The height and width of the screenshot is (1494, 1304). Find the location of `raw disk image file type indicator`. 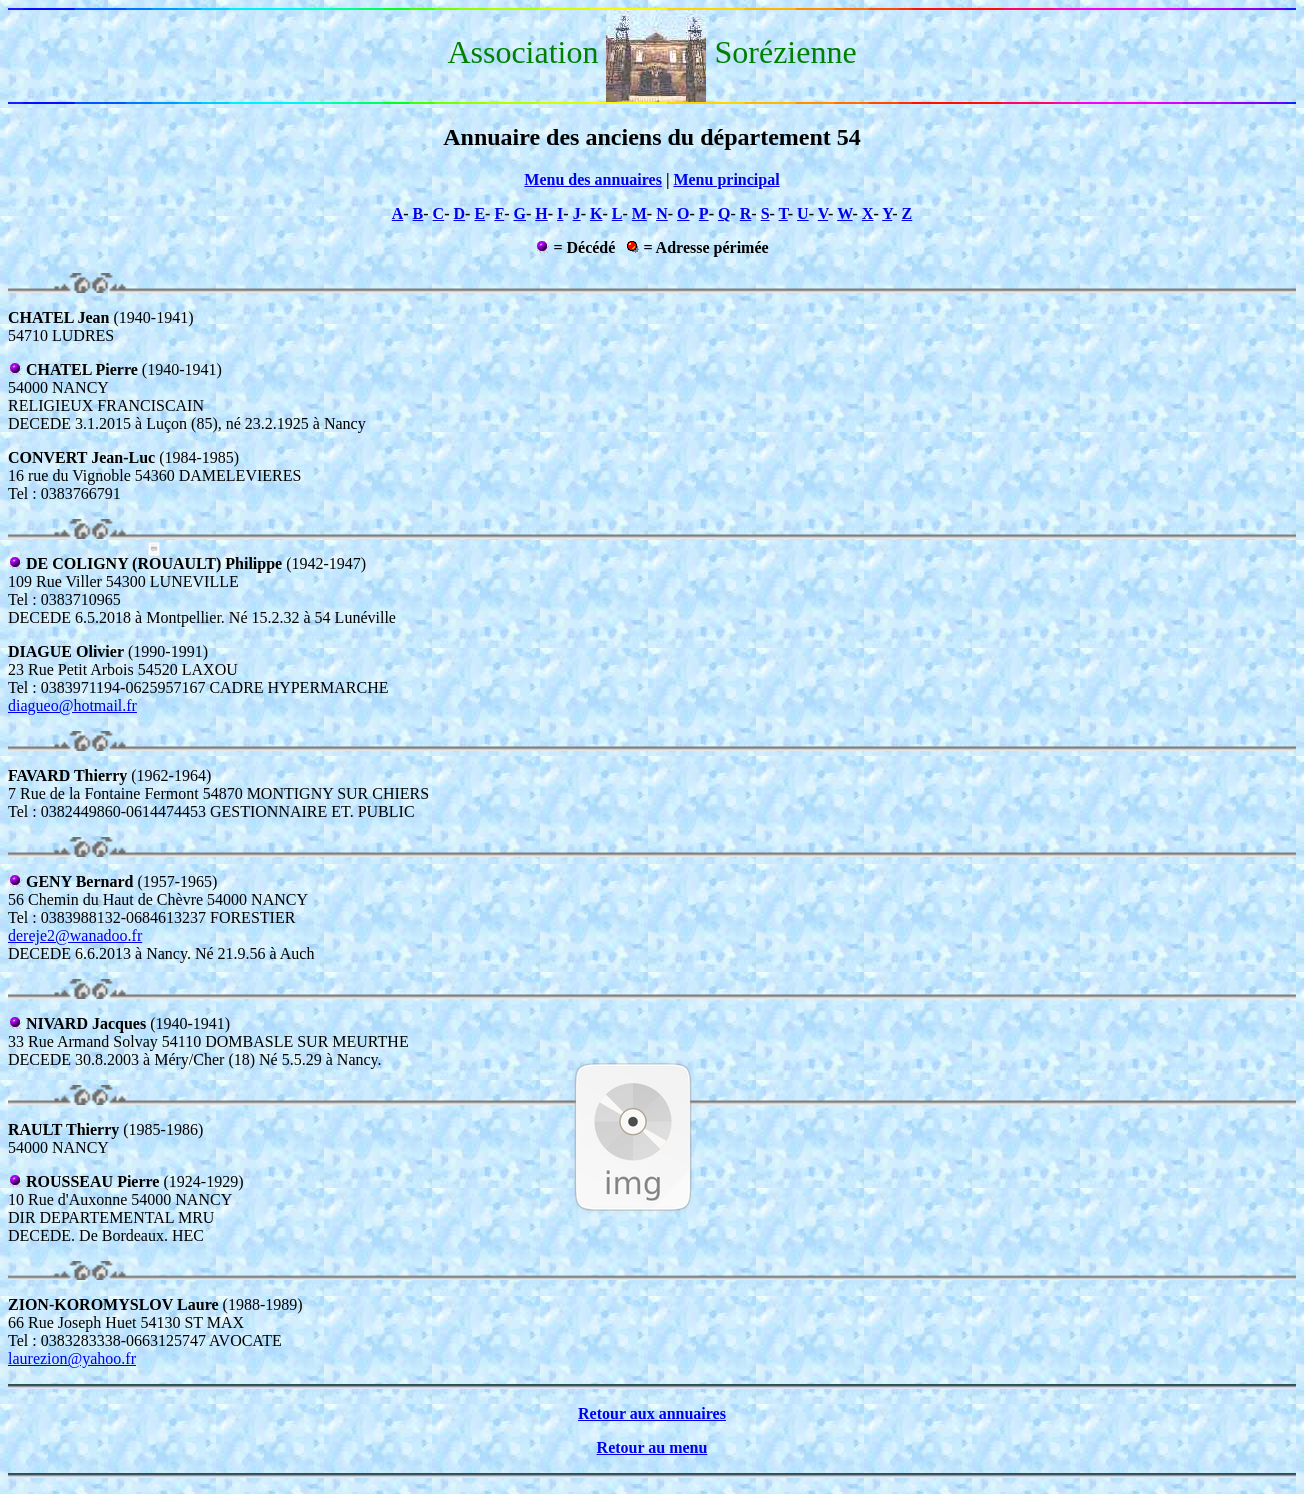

raw disk image file type indicator is located at coordinates (633, 1137).